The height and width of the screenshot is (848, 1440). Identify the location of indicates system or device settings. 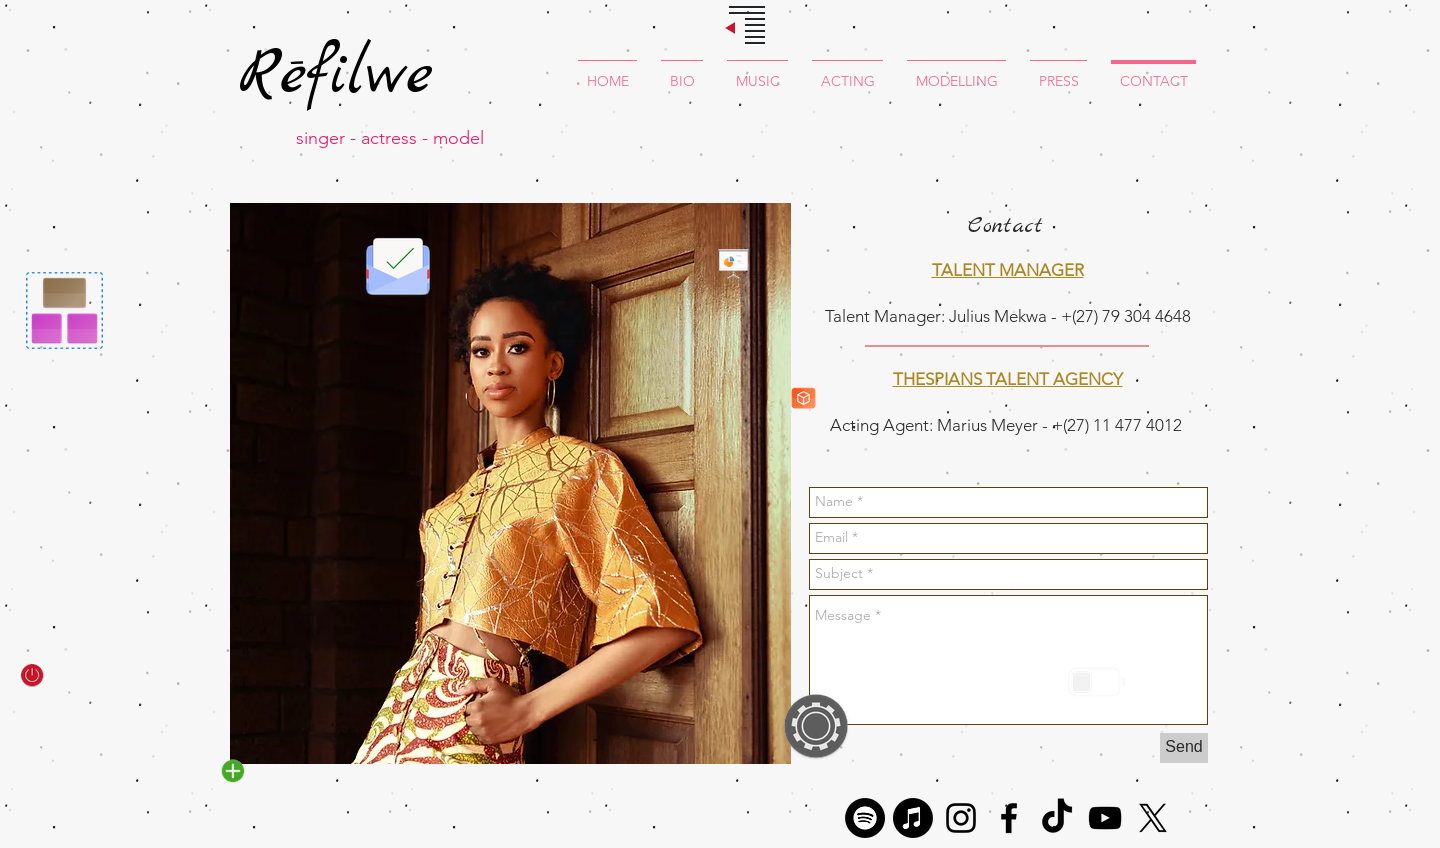
(816, 726).